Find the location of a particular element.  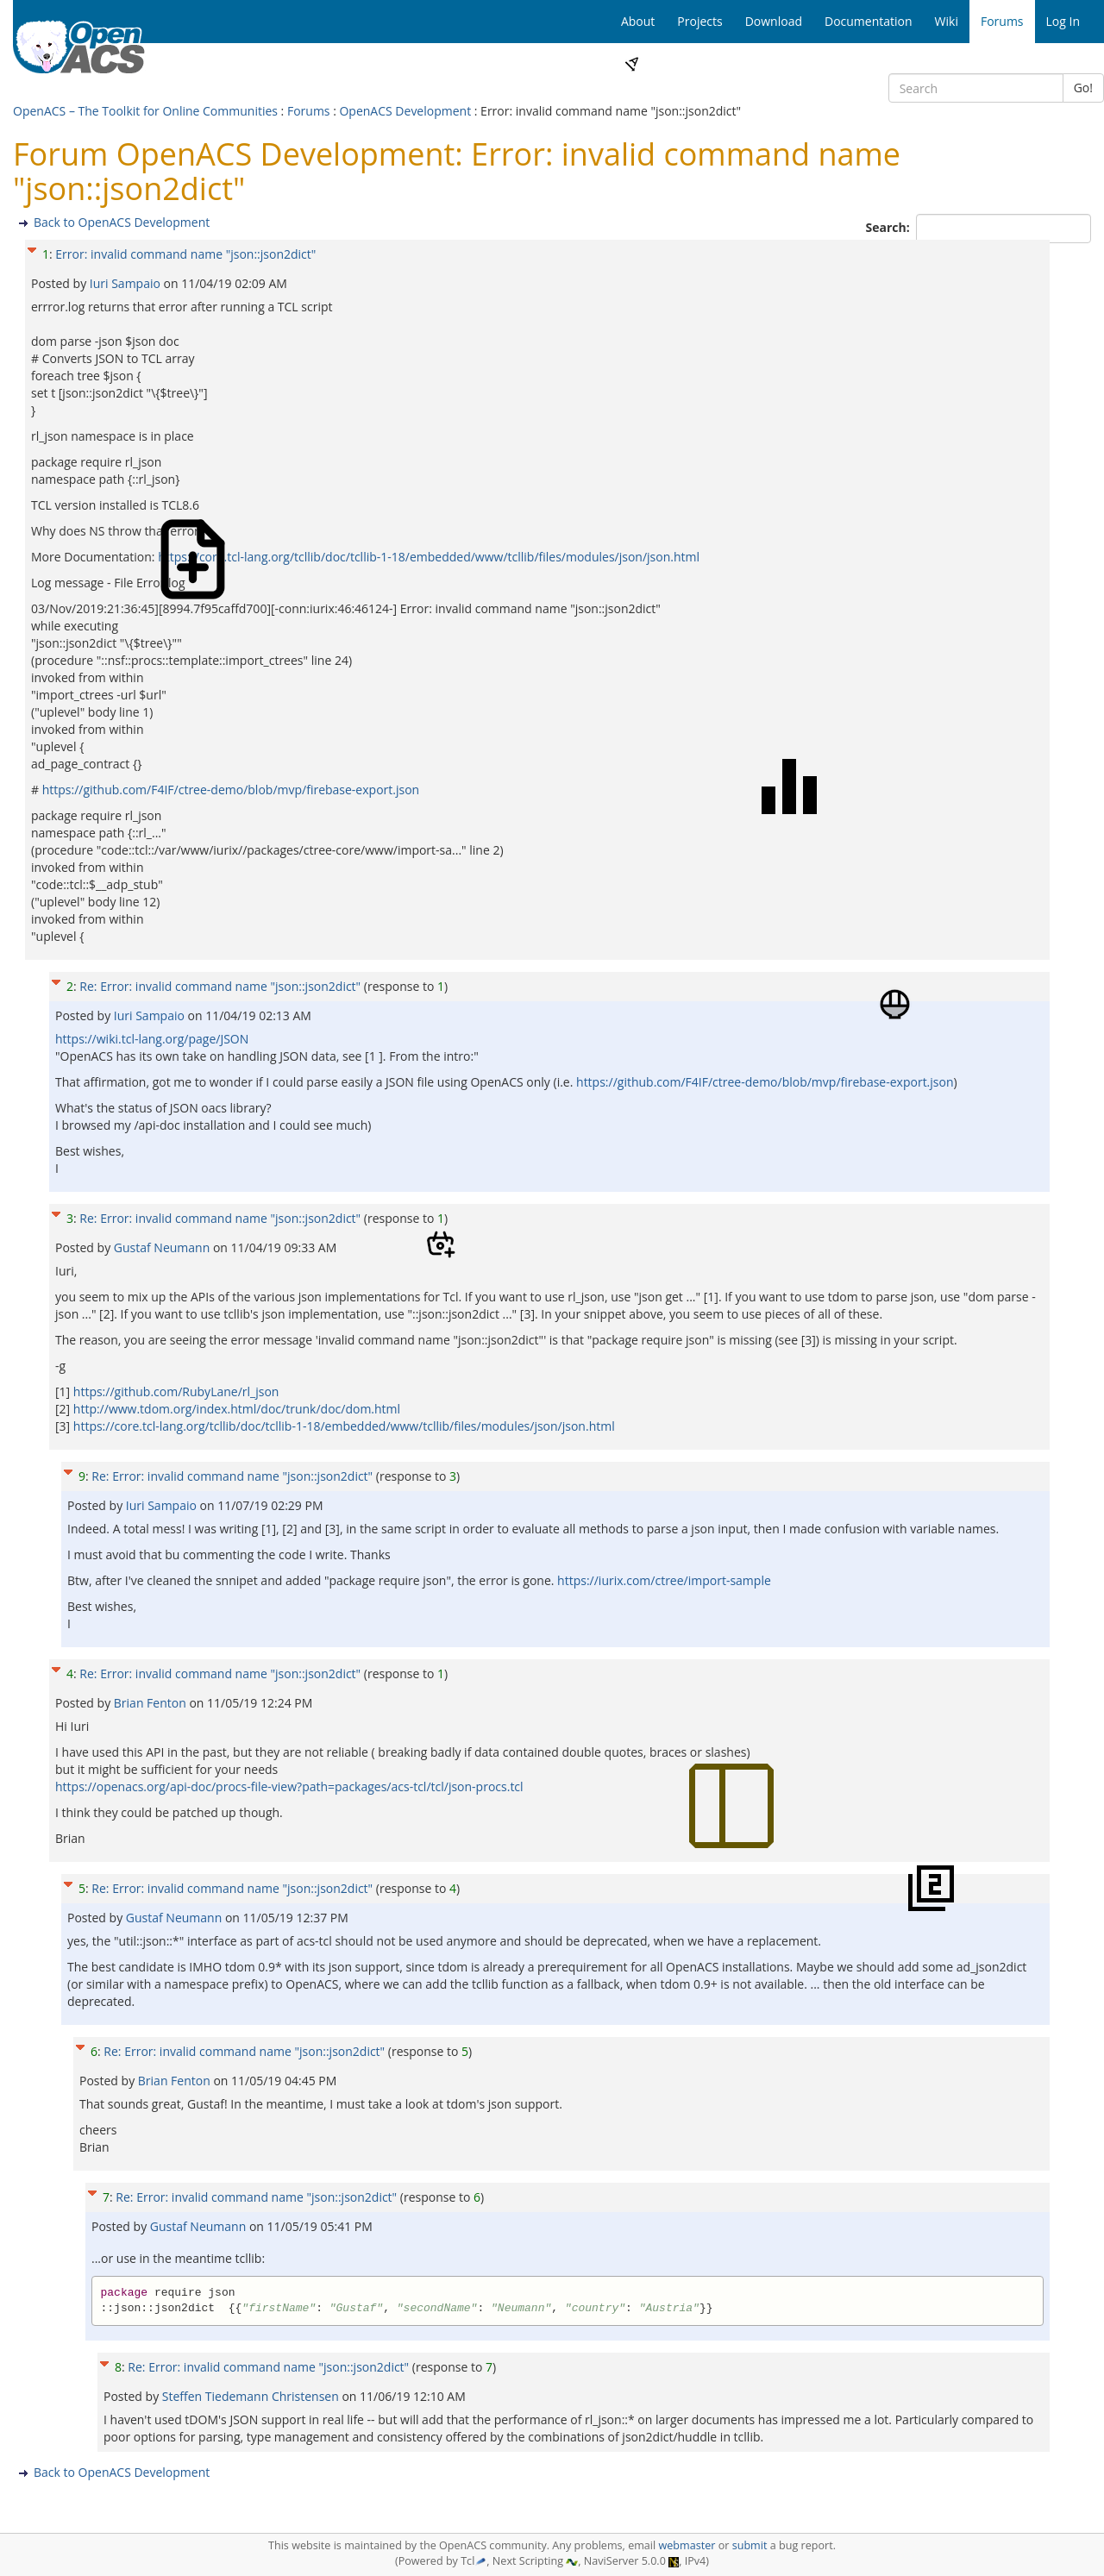

add item to shopping basket is located at coordinates (440, 1243).